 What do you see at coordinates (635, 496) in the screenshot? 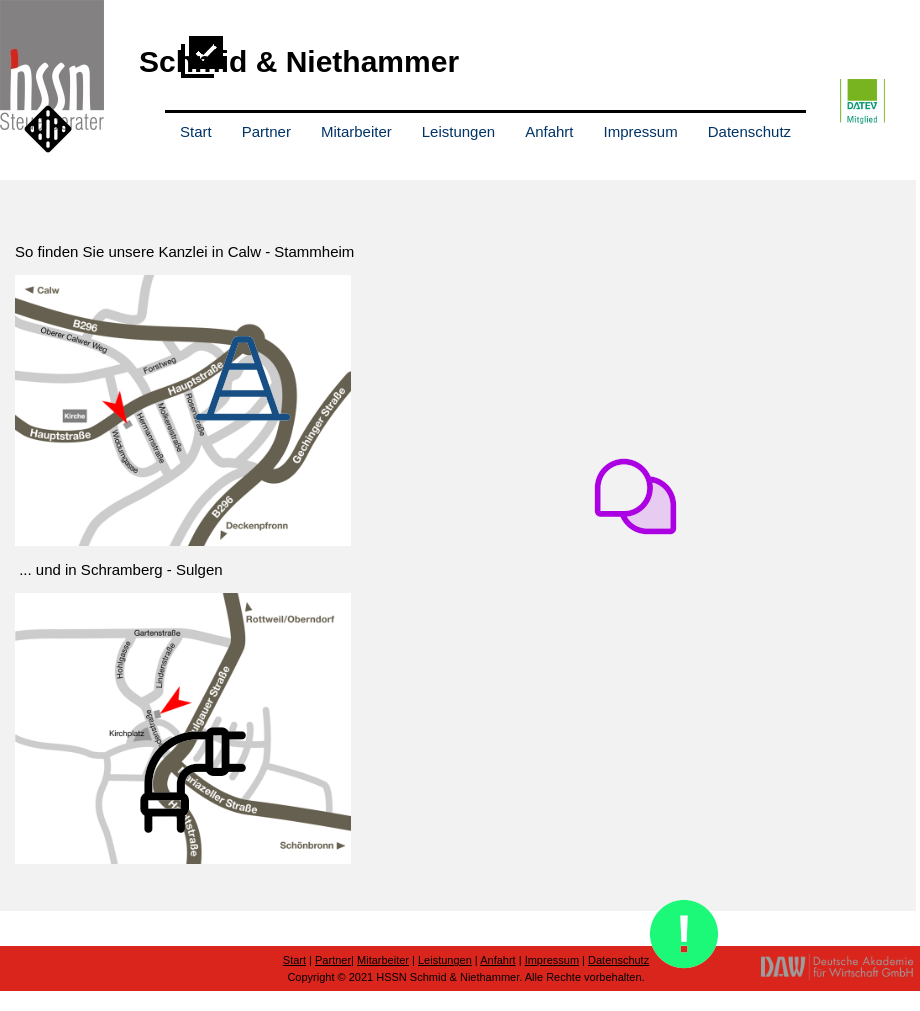
I see `open chat or messaging` at bounding box center [635, 496].